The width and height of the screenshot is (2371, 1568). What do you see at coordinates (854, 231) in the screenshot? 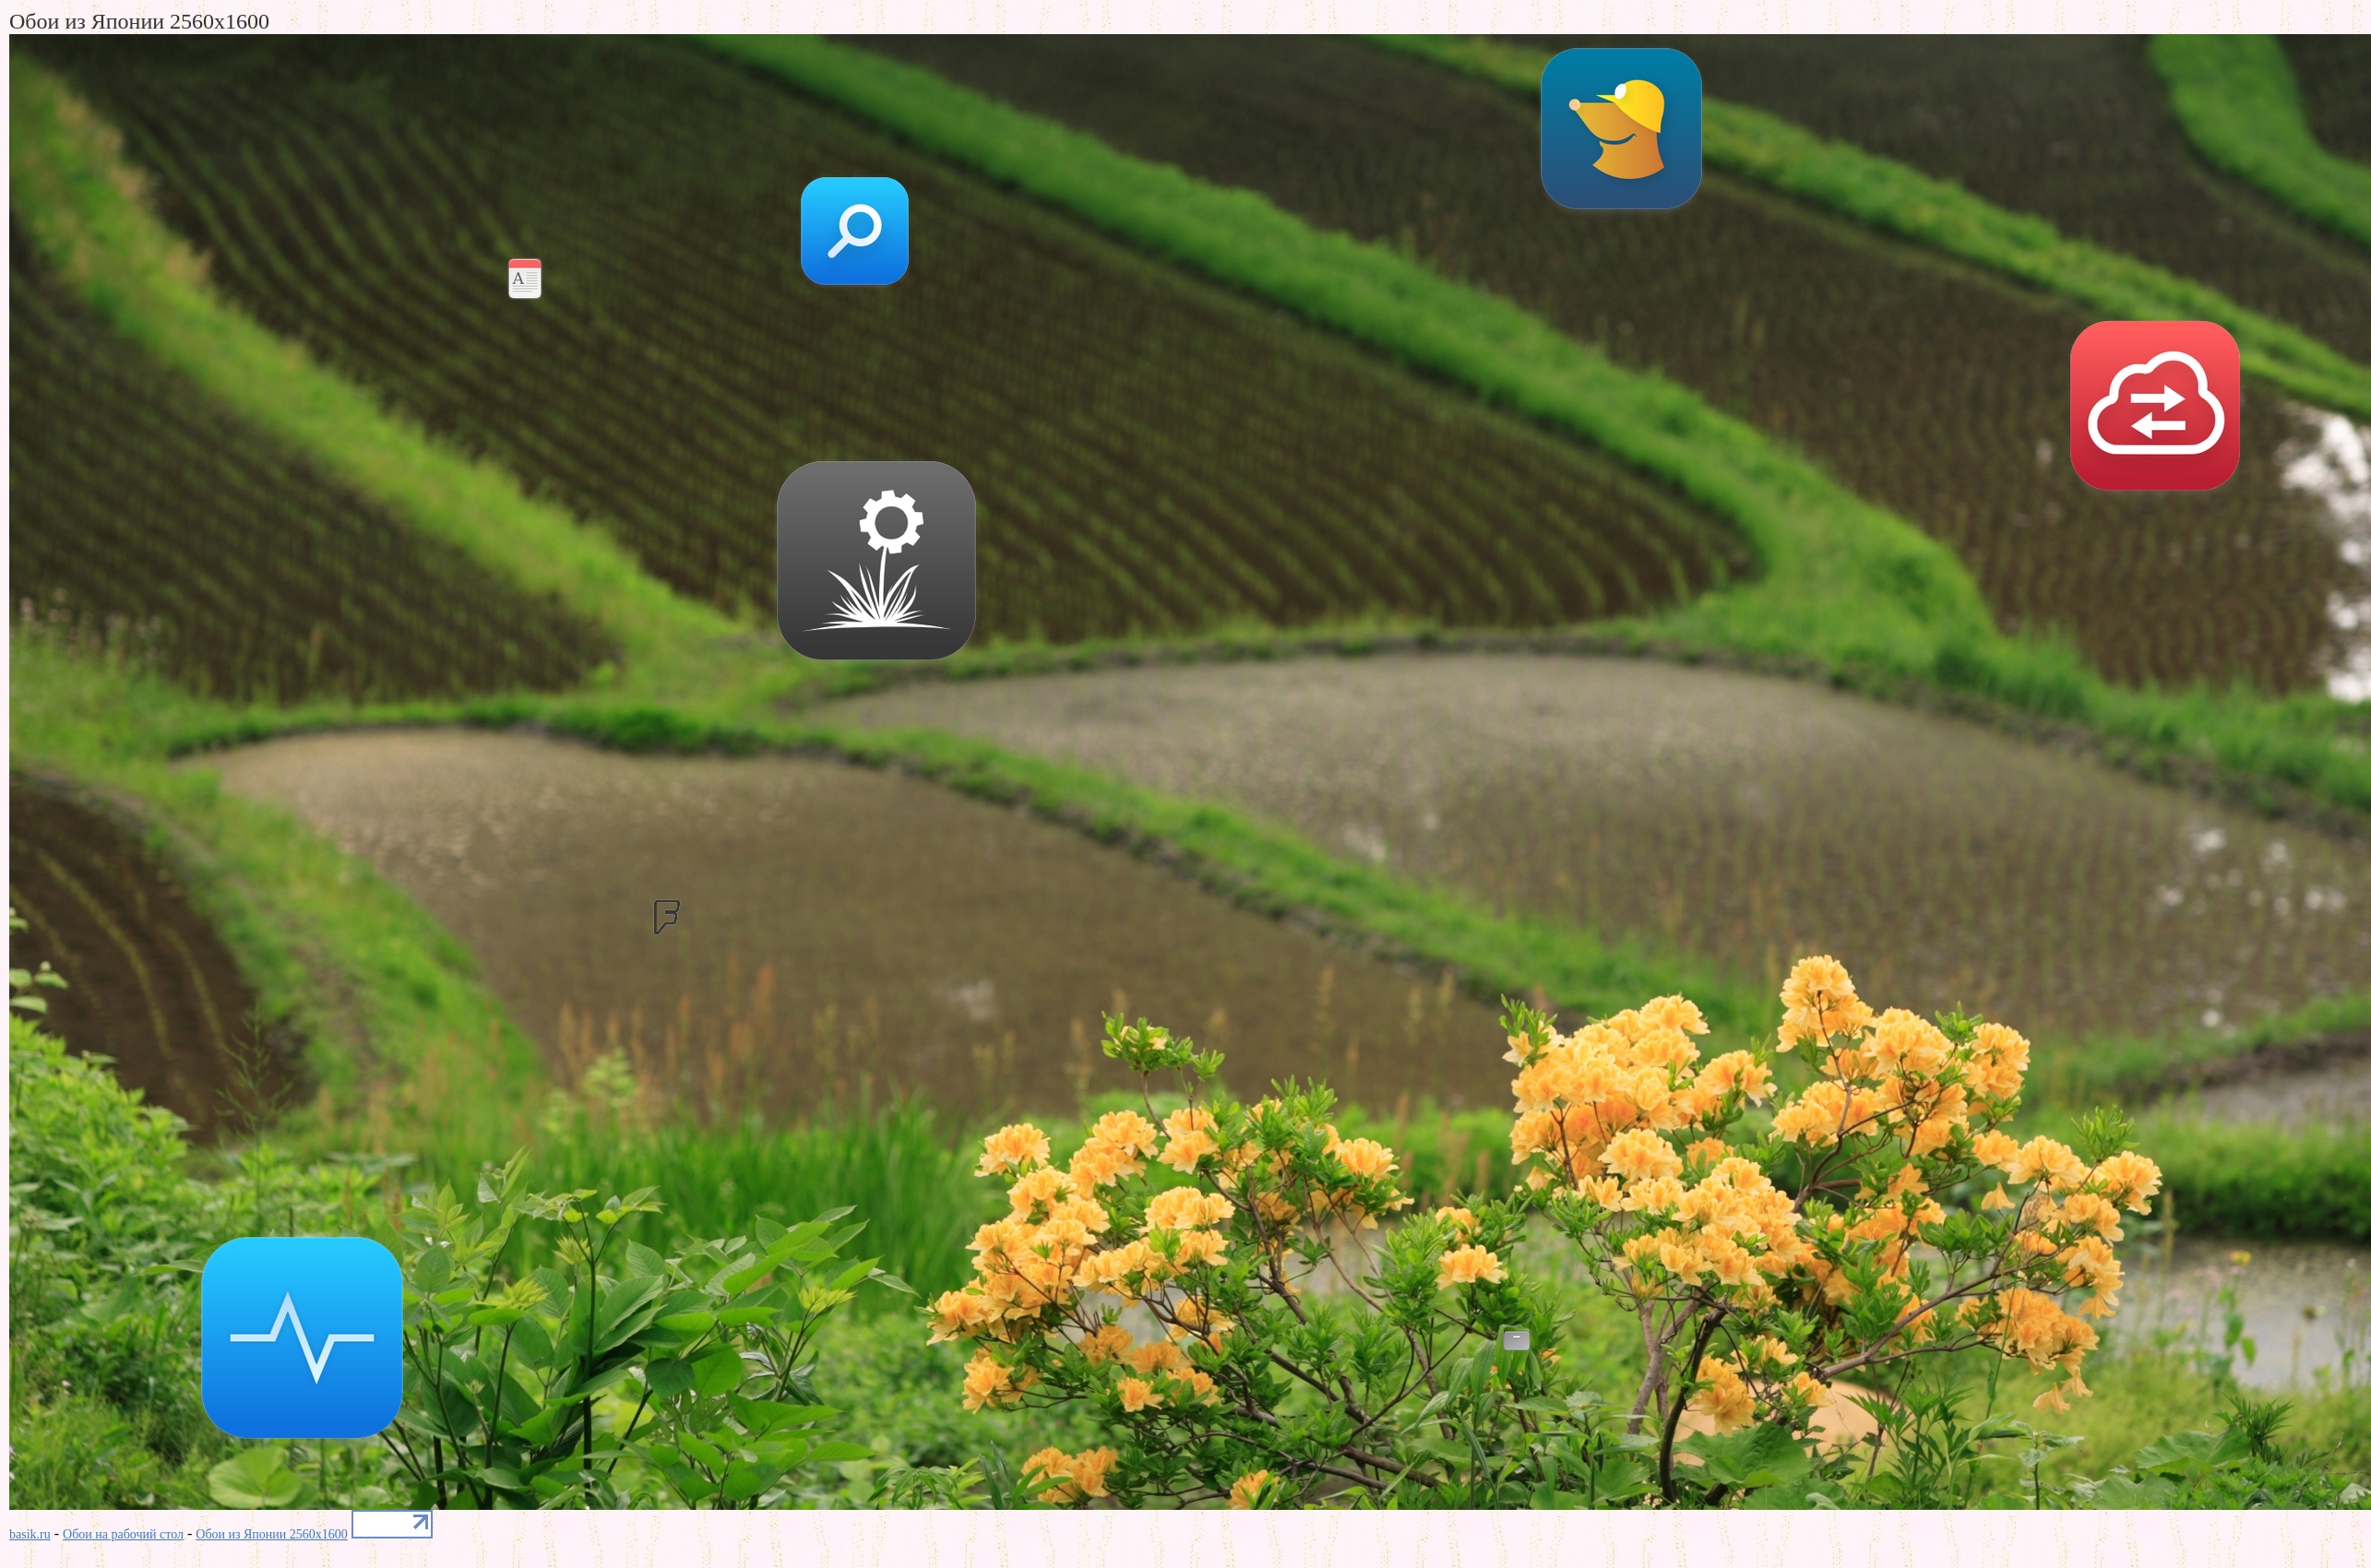
I see `open search settings or preferences` at bounding box center [854, 231].